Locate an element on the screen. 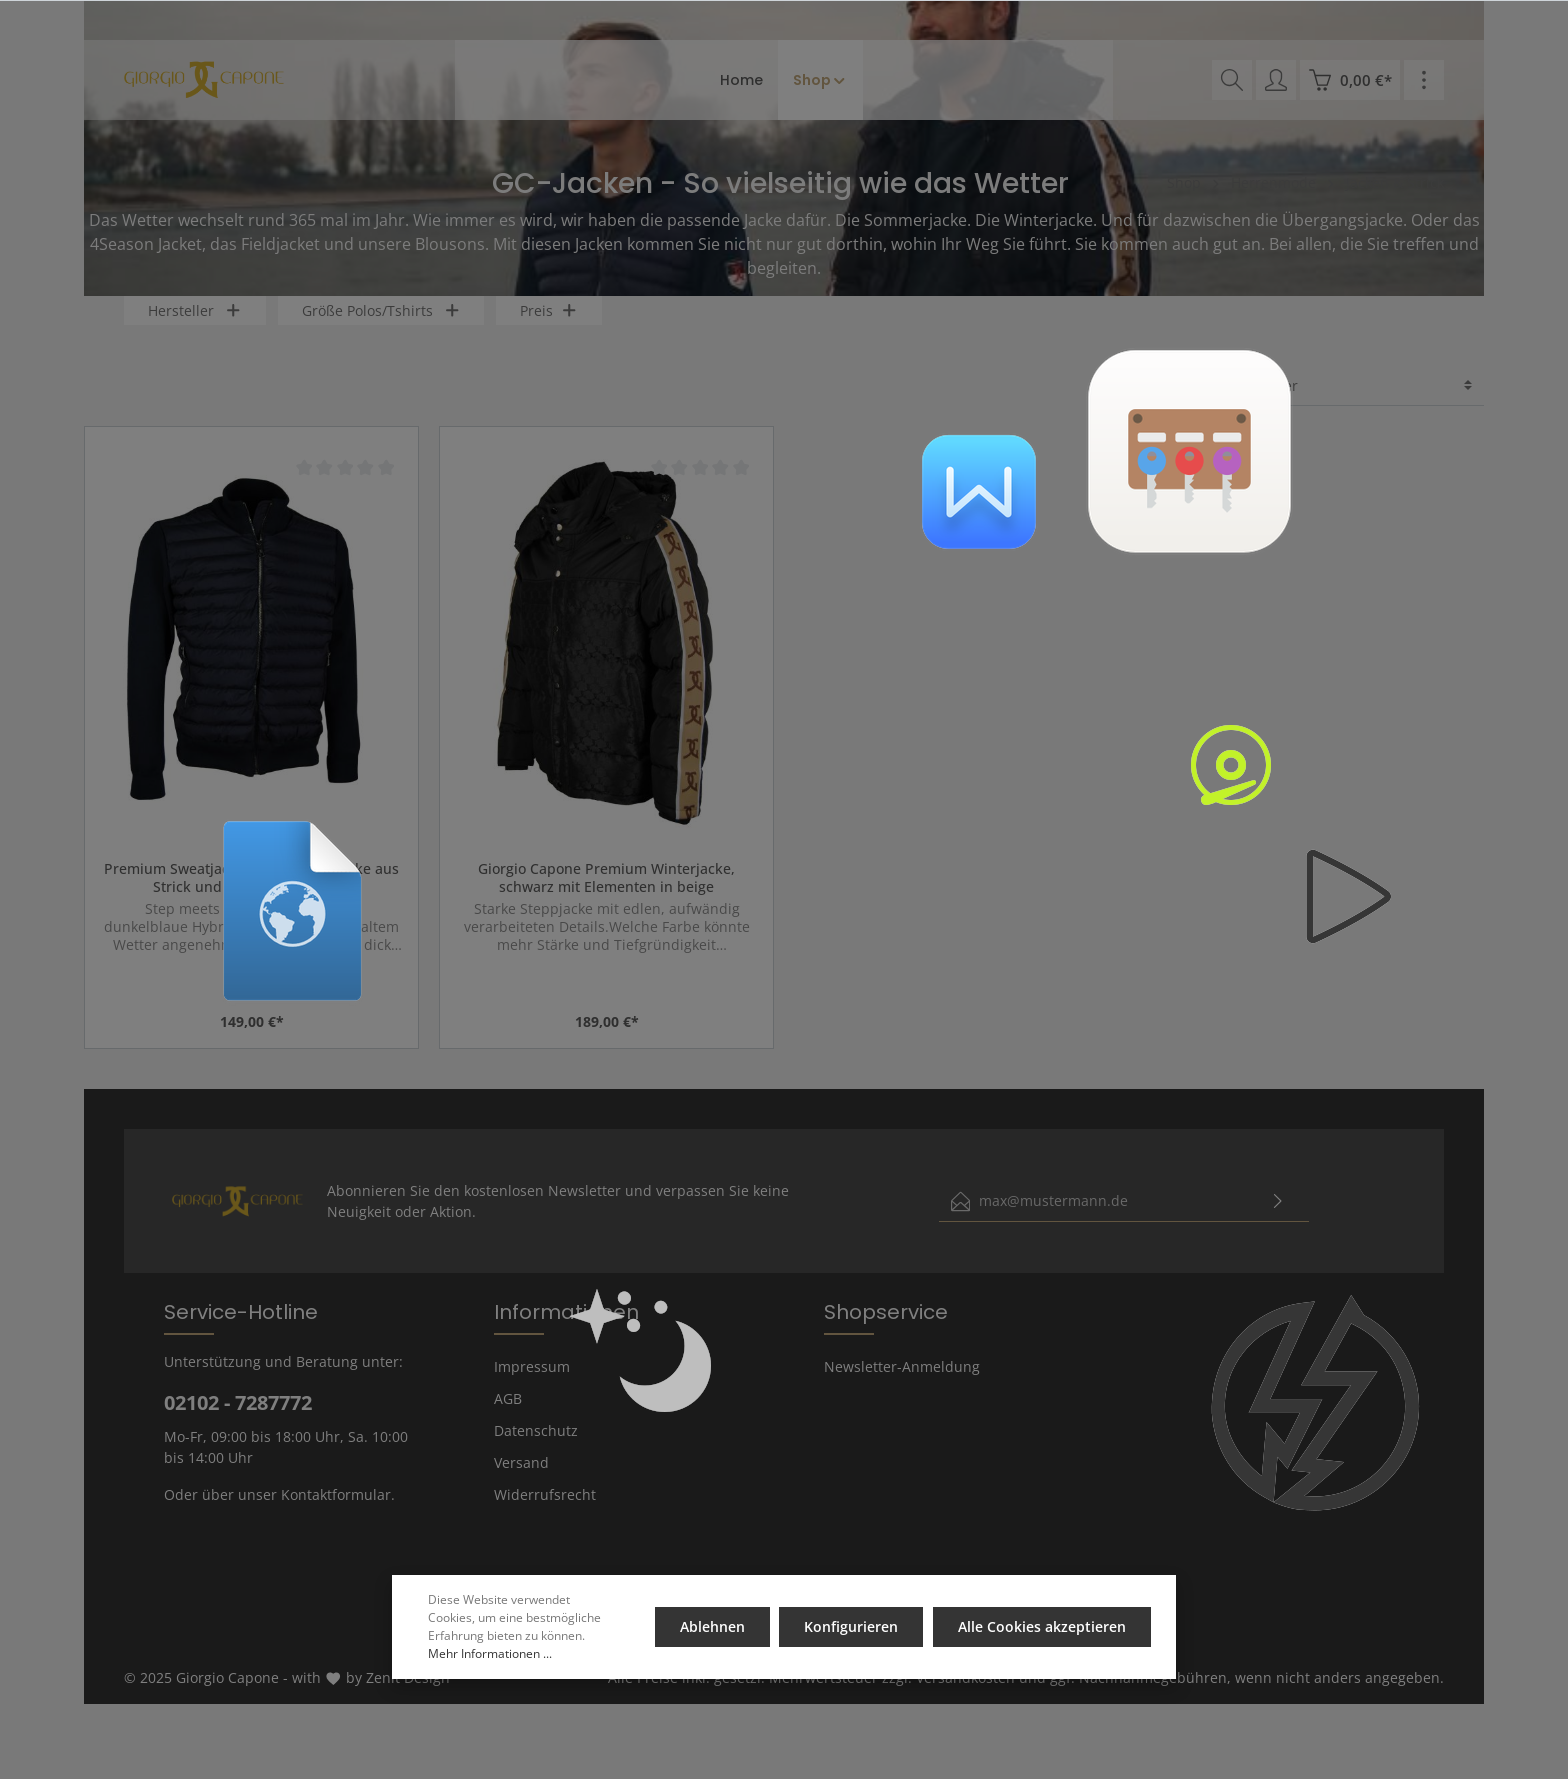 This screenshot has height=1779, width=1568. thunderbolt port or connection status is located at coordinates (1315, 1406).